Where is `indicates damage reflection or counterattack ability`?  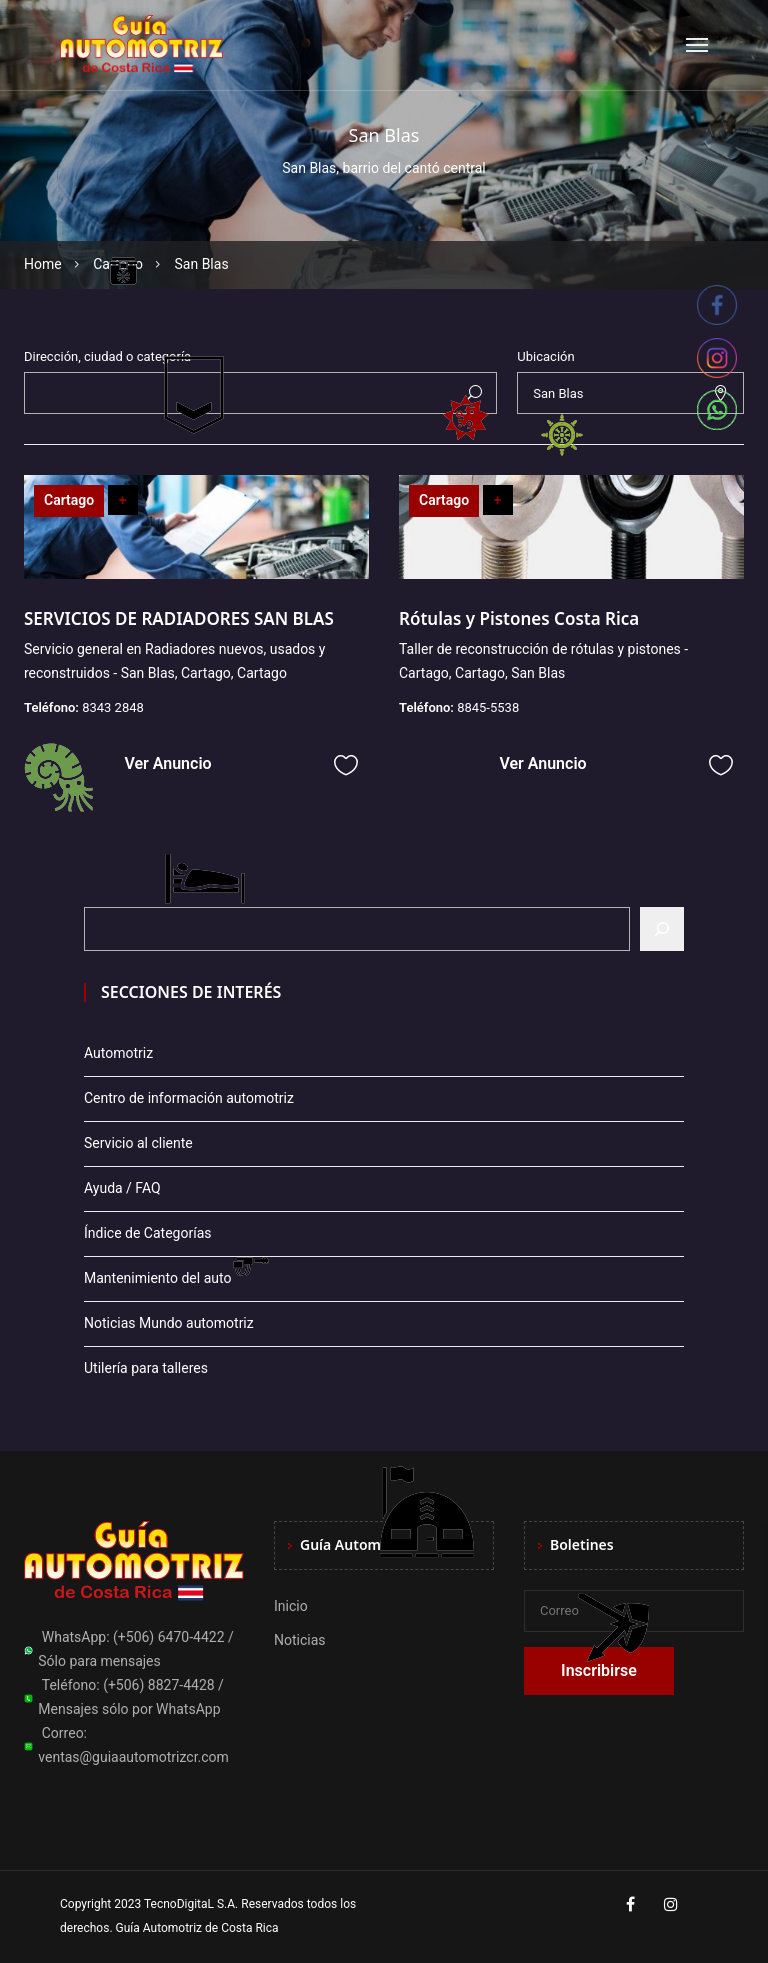 indicates damage reflection or counterattack ability is located at coordinates (614, 1629).